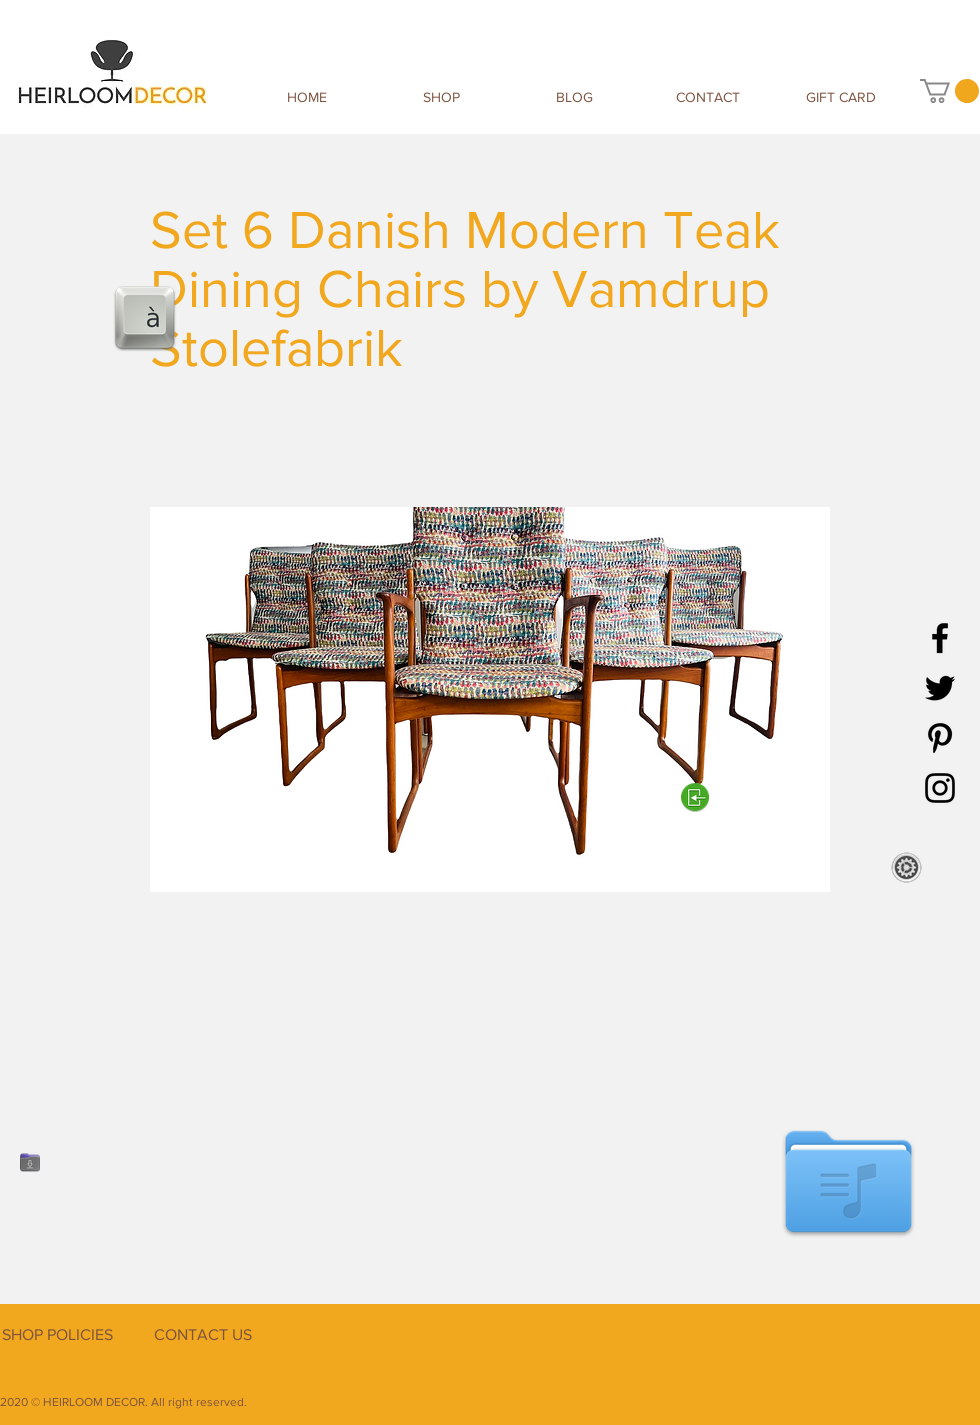  Describe the element at coordinates (695, 797) in the screenshot. I see `log out of your account` at that location.